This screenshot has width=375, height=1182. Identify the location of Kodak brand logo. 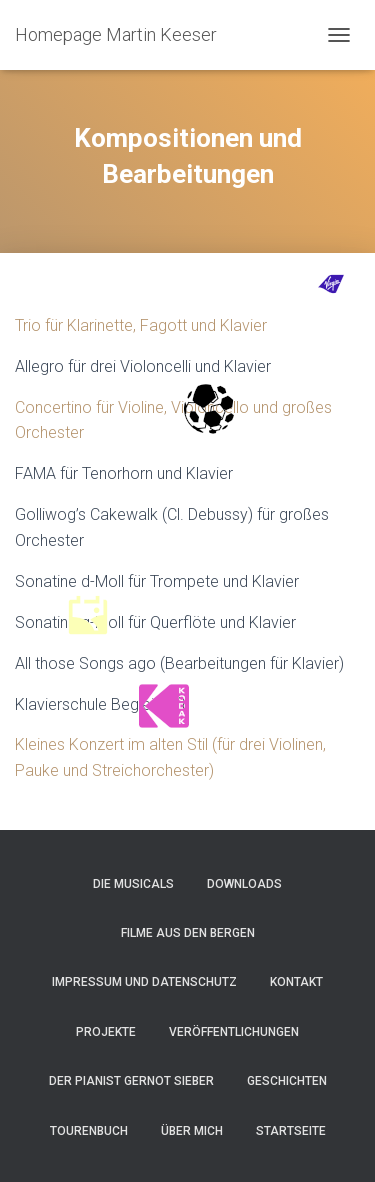
(164, 706).